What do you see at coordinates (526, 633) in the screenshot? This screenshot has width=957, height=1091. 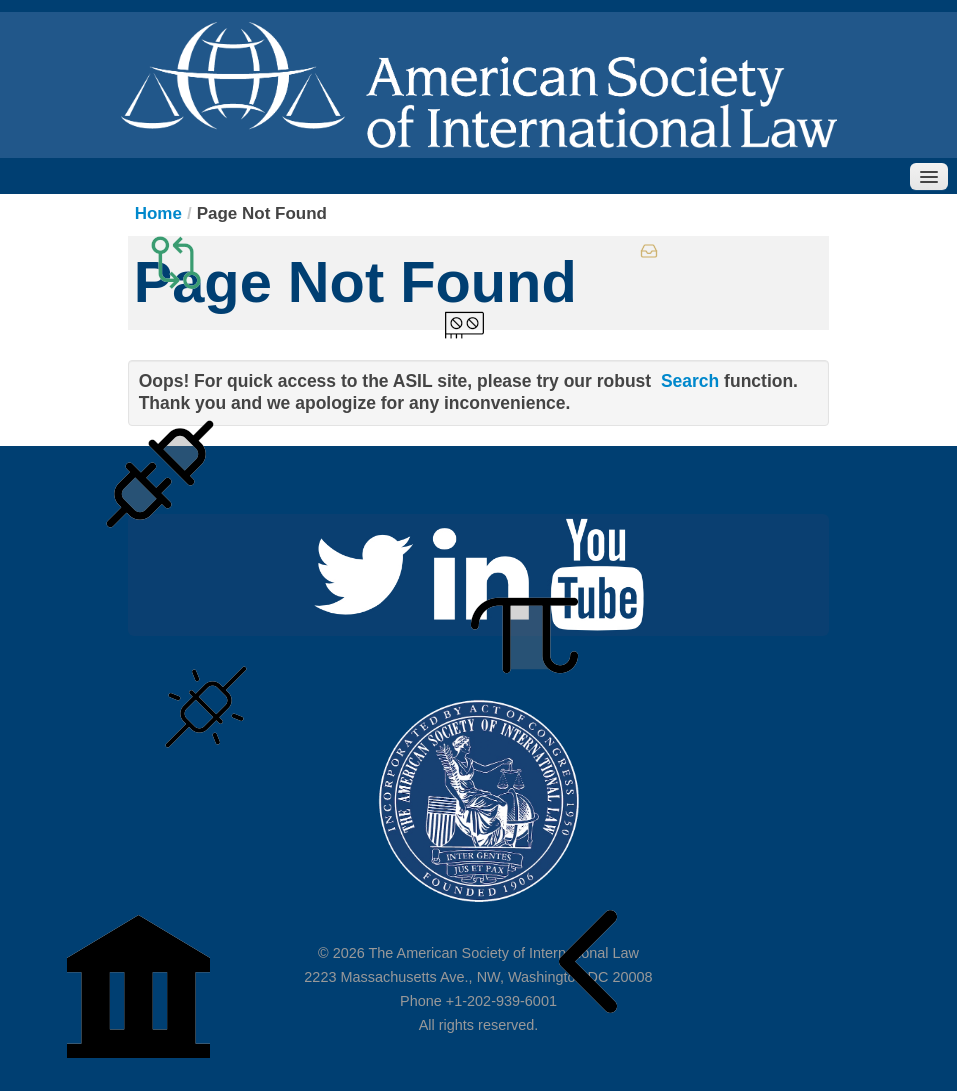 I see `access mathematical or scientific calculator functions` at bounding box center [526, 633].